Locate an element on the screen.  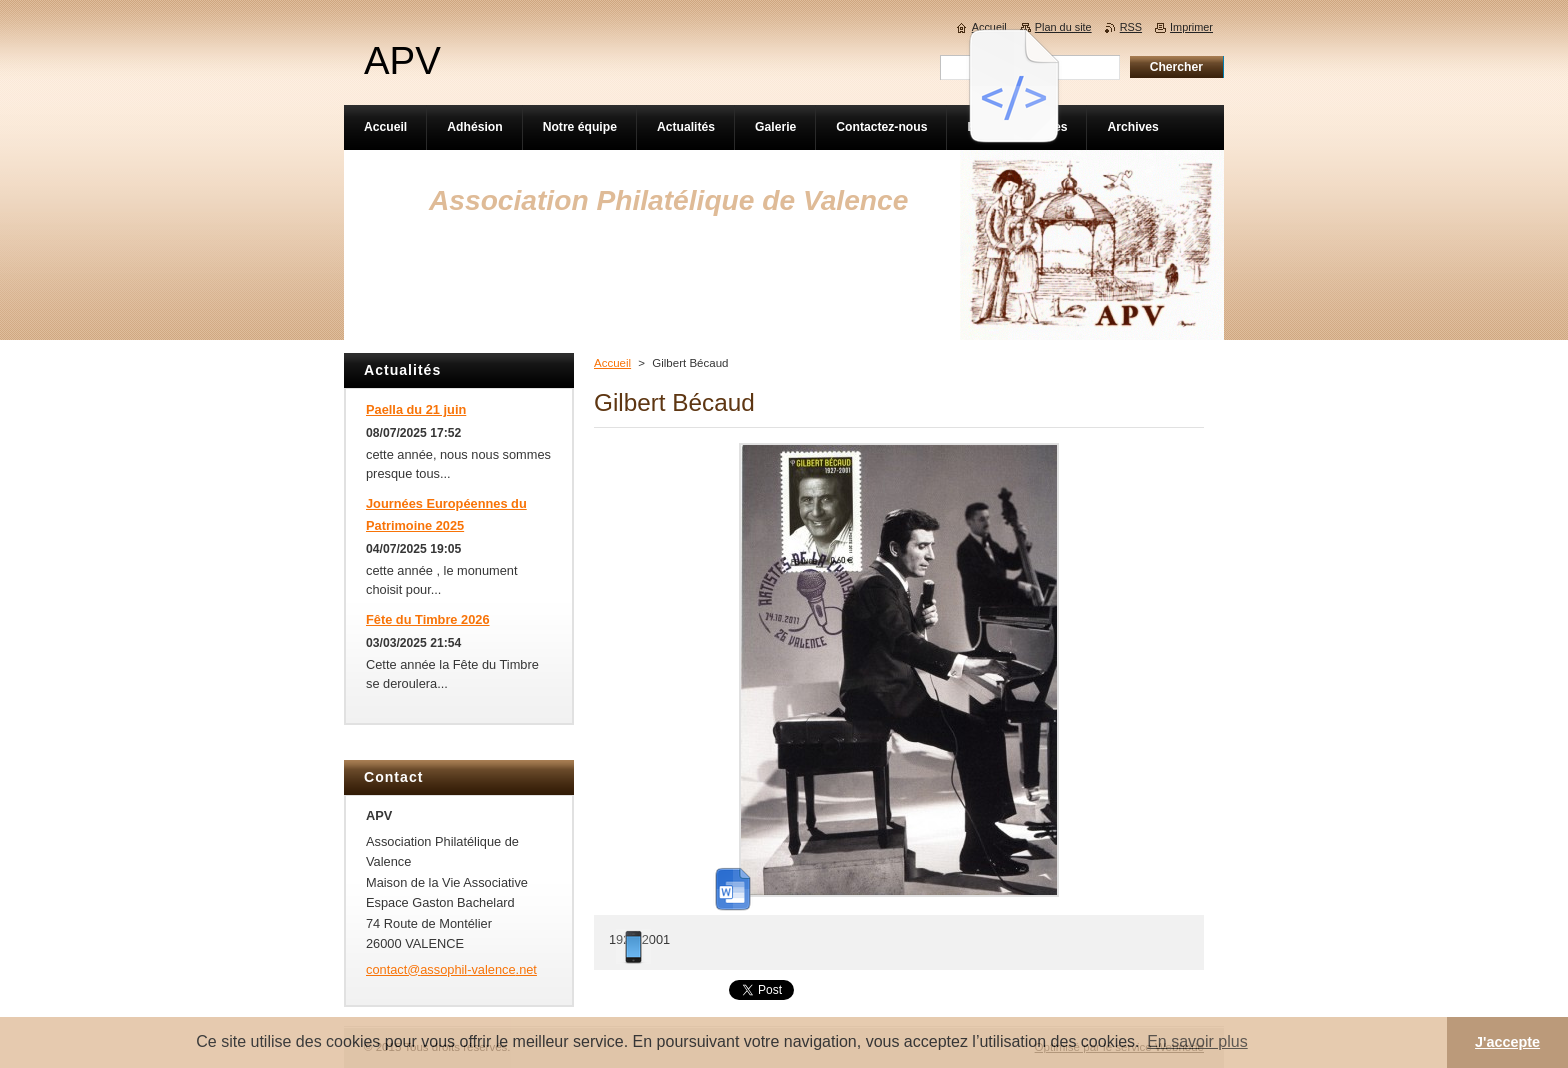
an html file or web document is located at coordinates (1014, 86).